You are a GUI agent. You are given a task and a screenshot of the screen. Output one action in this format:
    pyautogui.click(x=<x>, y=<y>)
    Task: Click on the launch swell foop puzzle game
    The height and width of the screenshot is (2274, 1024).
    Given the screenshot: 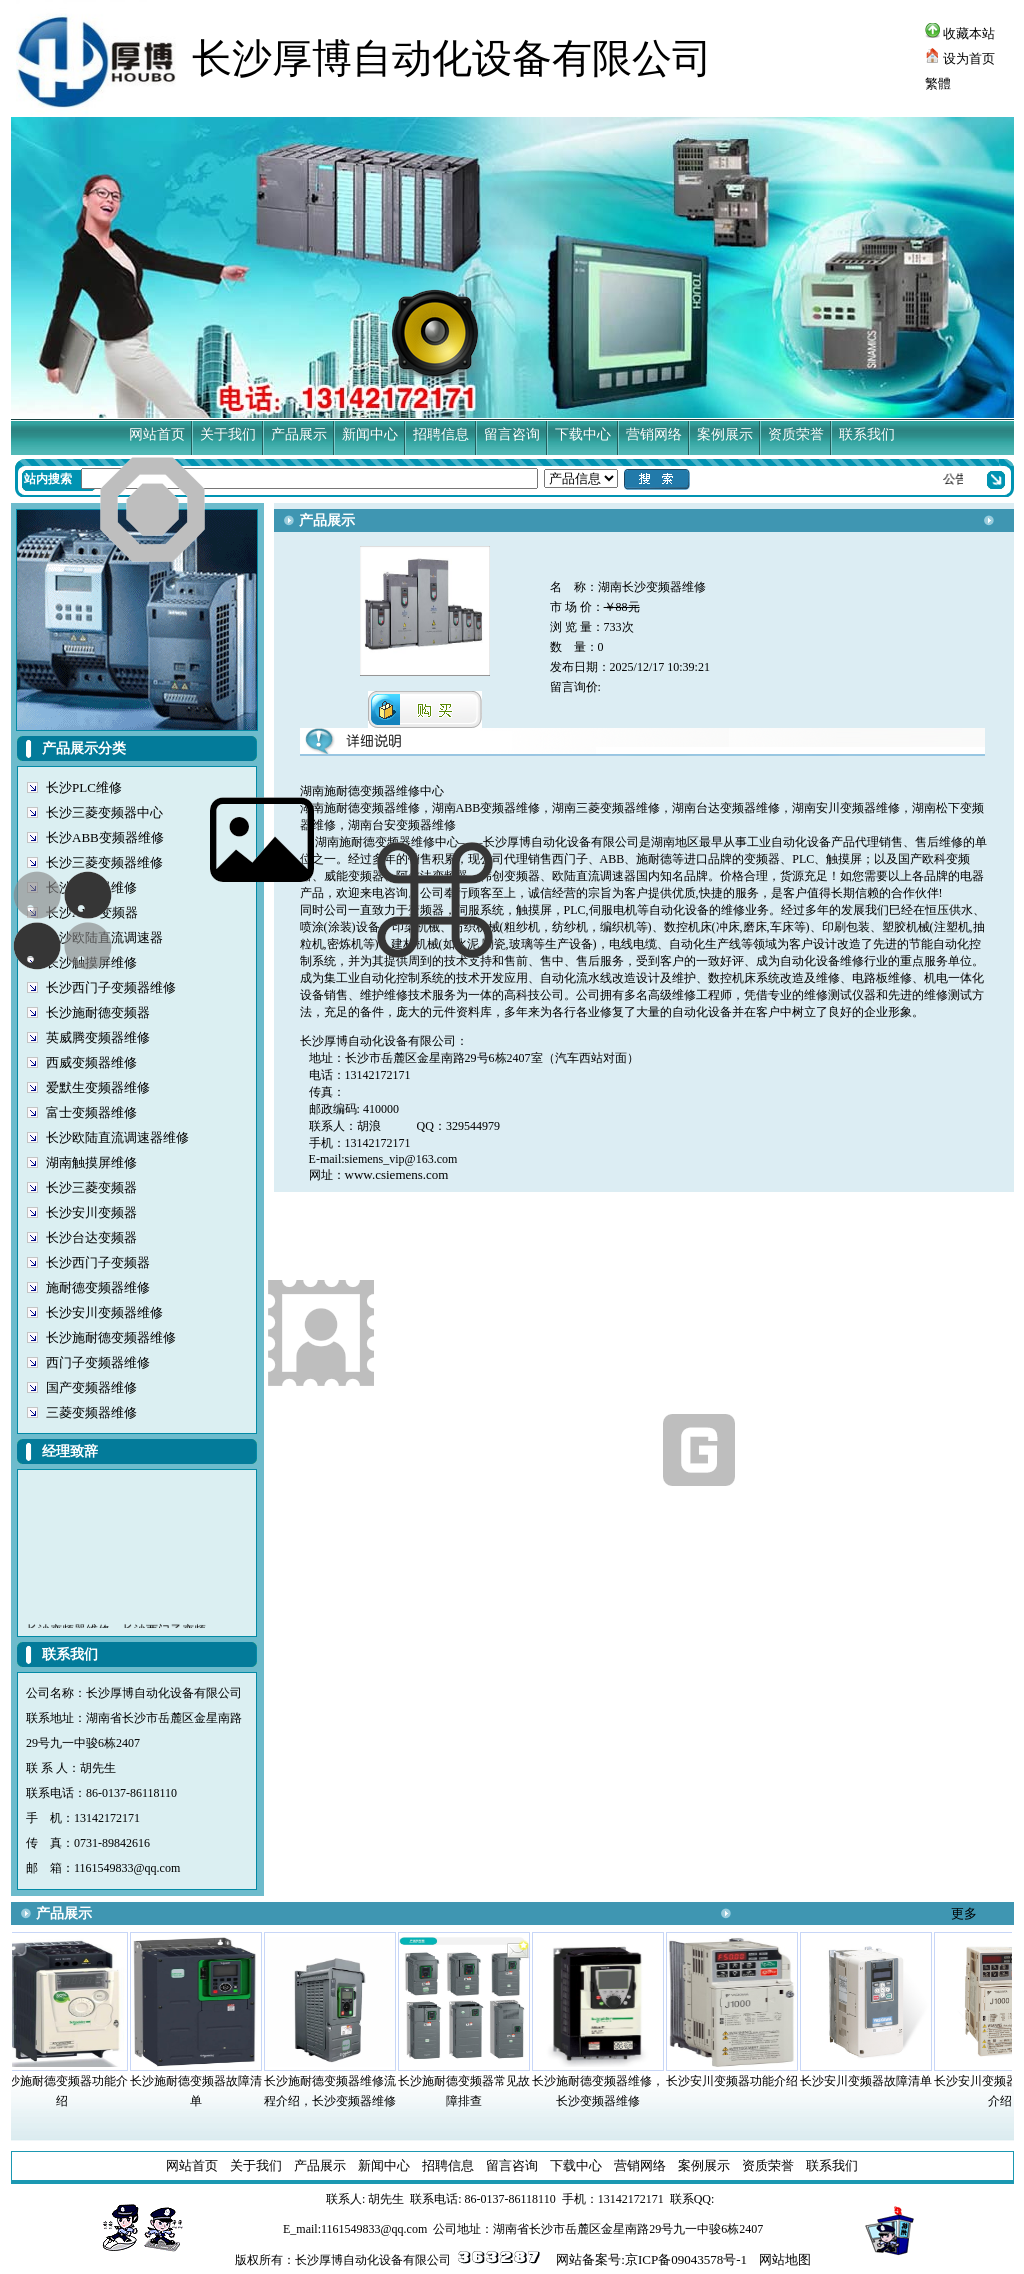 What is the action you would take?
    pyautogui.click(x=62, y=920)
    